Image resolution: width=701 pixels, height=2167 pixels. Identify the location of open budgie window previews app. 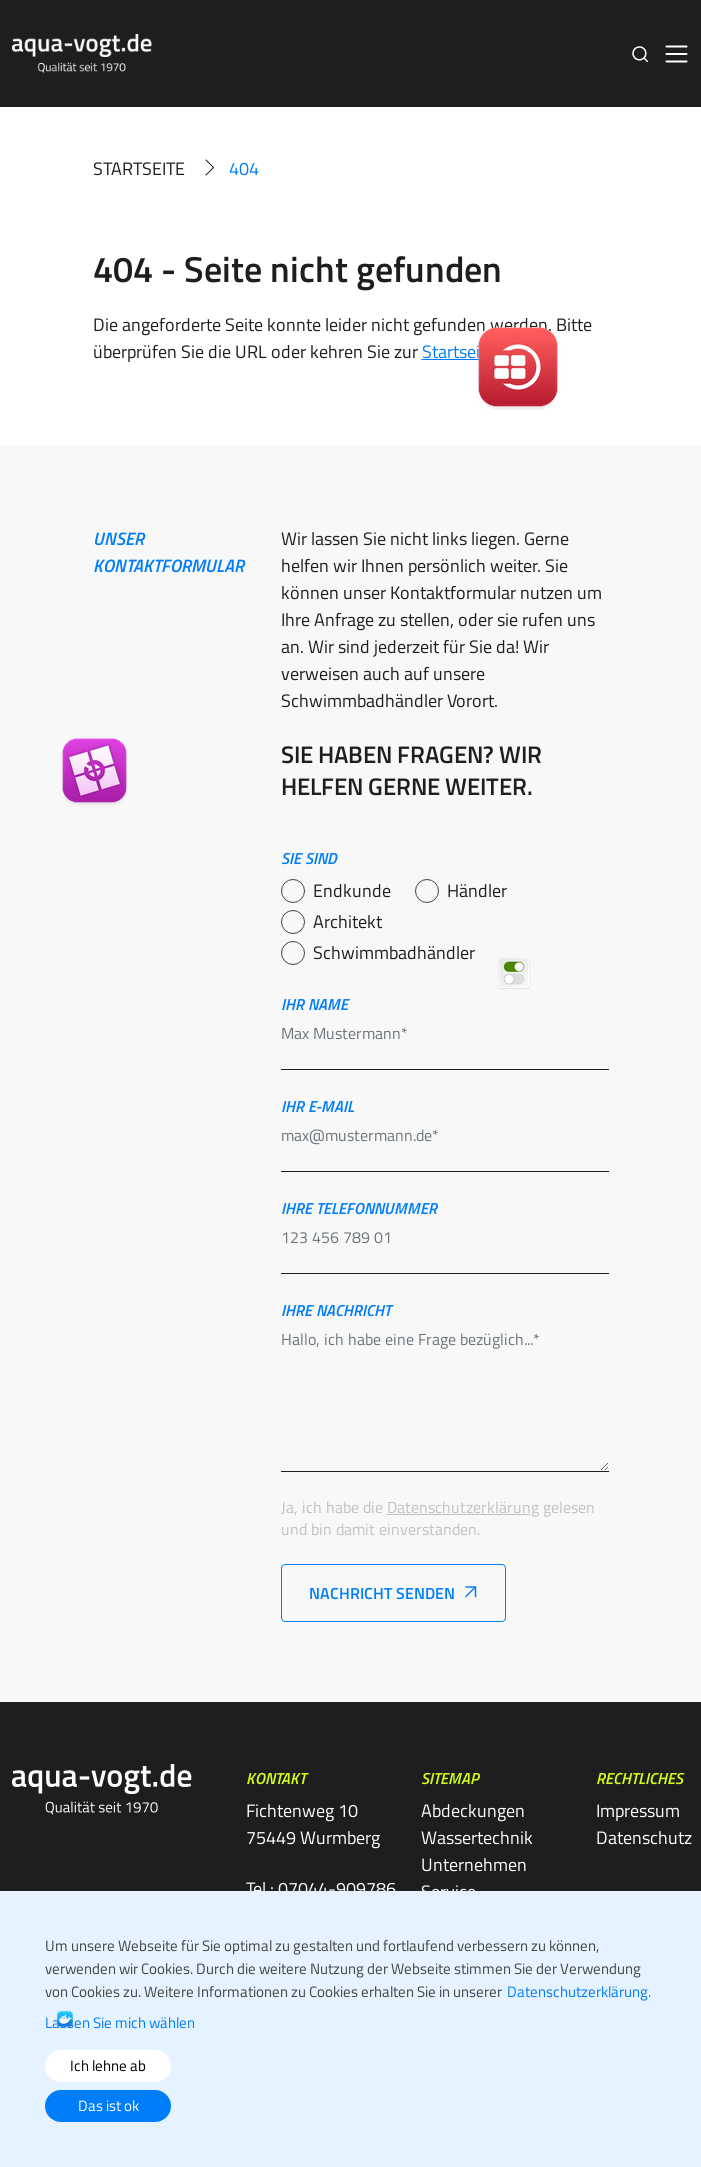
(518, 367).